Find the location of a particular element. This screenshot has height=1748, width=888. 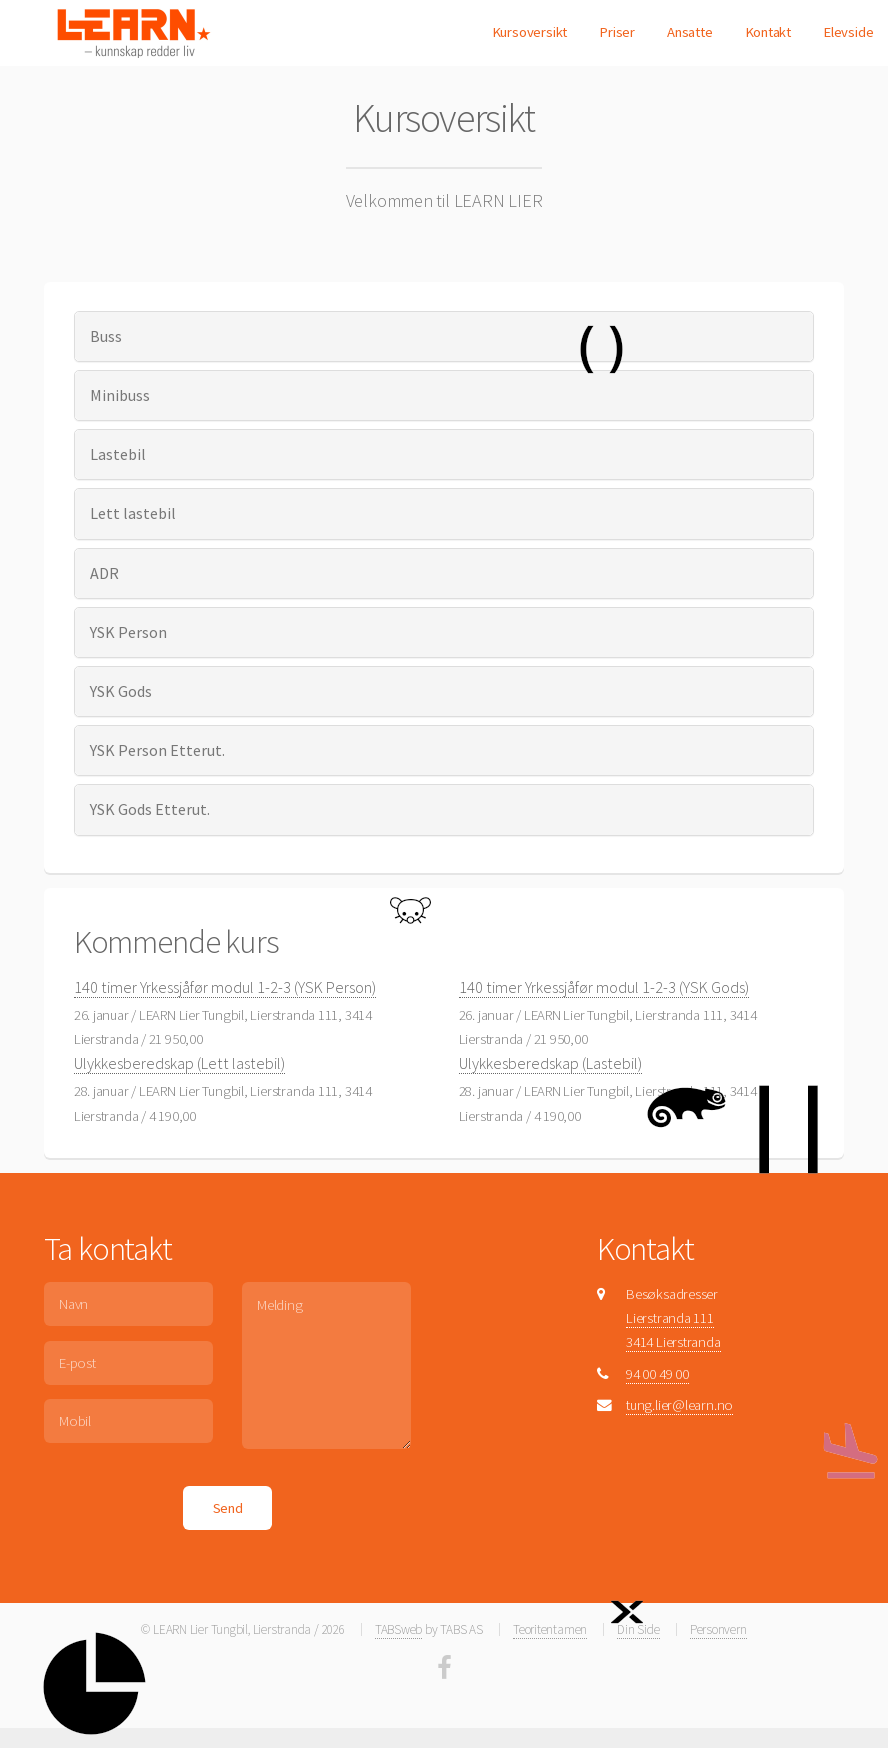

view analytics or statistics breakdown is located at coordinates (91, 1687).